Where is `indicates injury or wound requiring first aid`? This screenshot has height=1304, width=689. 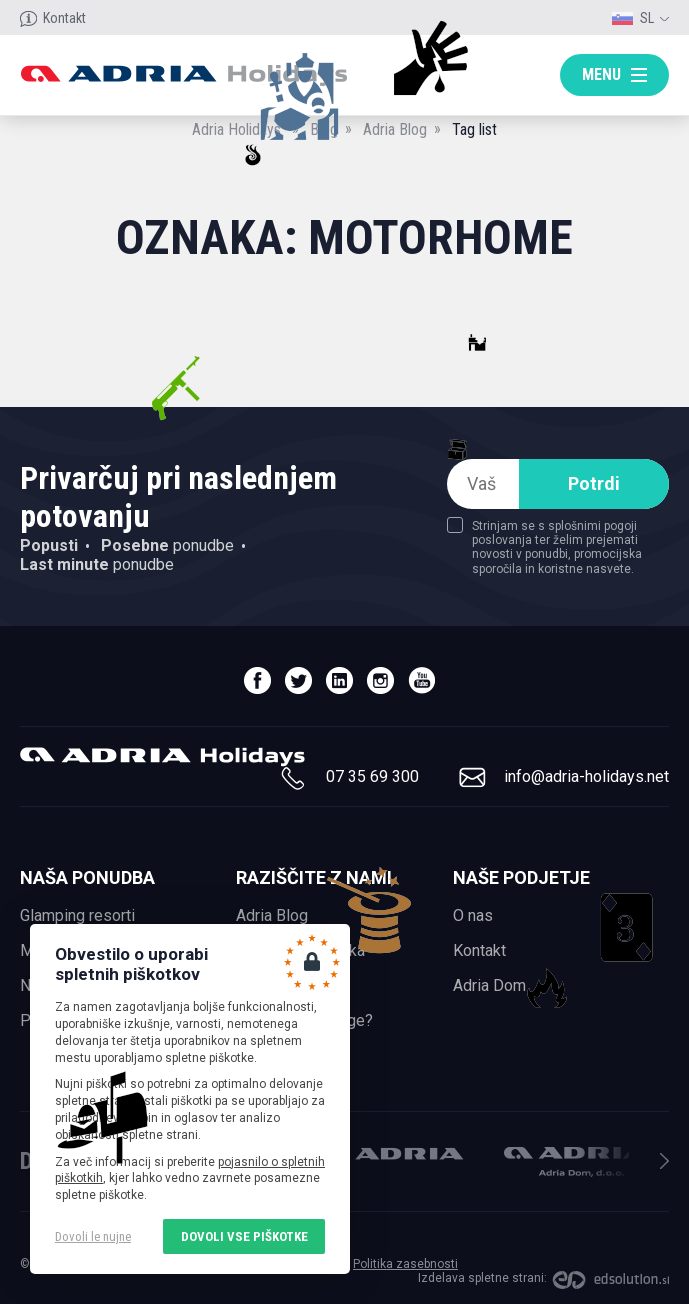
indicates injury or wound requiring first aid is located at coordinates (431, 58).